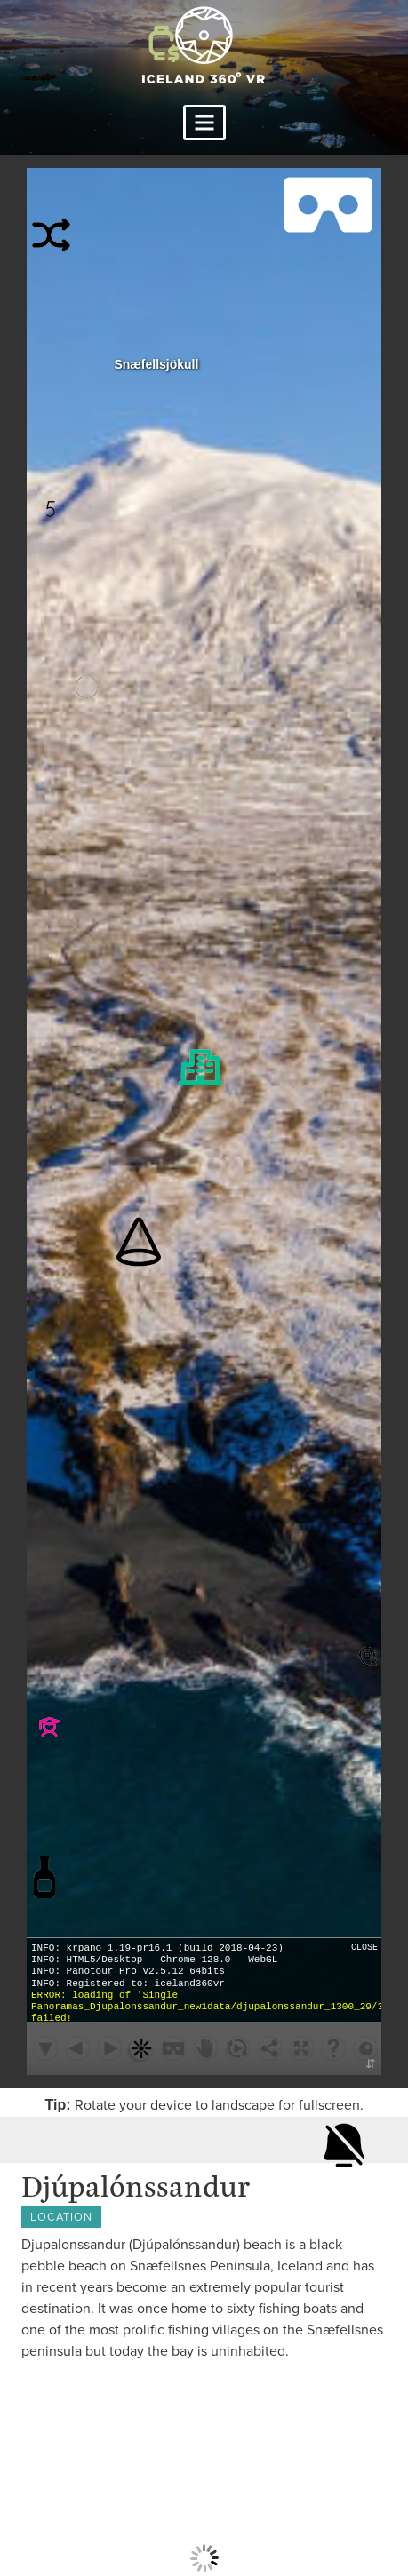  What do you see at coordinates (200, 1067) in the screenshot?
I see `view apartment or residential building details` at bounding box center [200, 1067].